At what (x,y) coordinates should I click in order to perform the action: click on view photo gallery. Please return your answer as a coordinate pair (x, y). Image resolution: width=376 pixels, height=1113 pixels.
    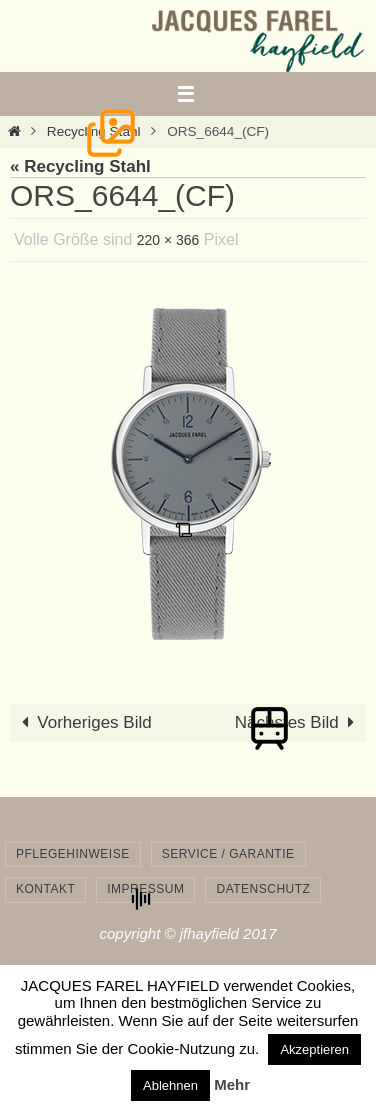
    Looking at the image, I should click on (111, 133).